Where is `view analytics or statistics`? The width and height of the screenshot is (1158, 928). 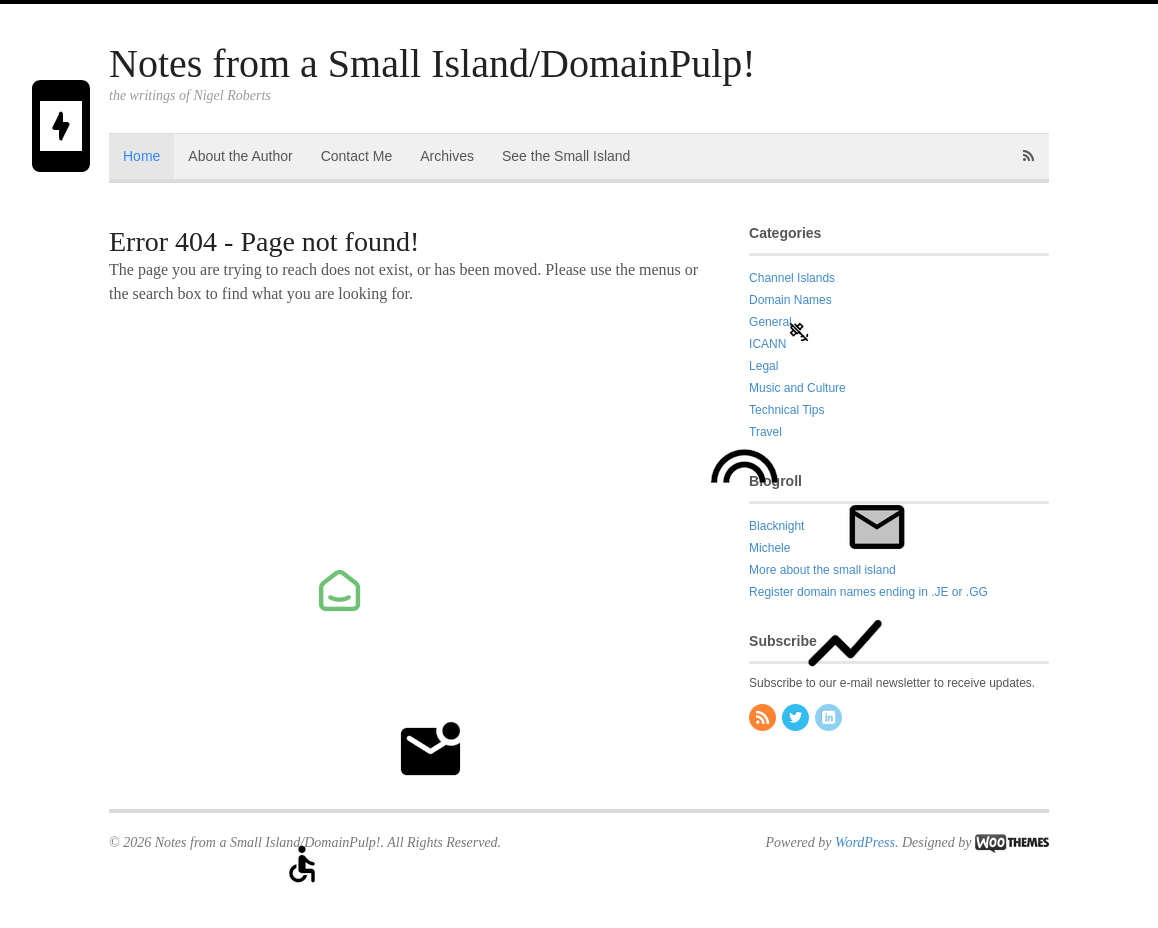
view analytics or statistics is located at coordinates (845, 643).